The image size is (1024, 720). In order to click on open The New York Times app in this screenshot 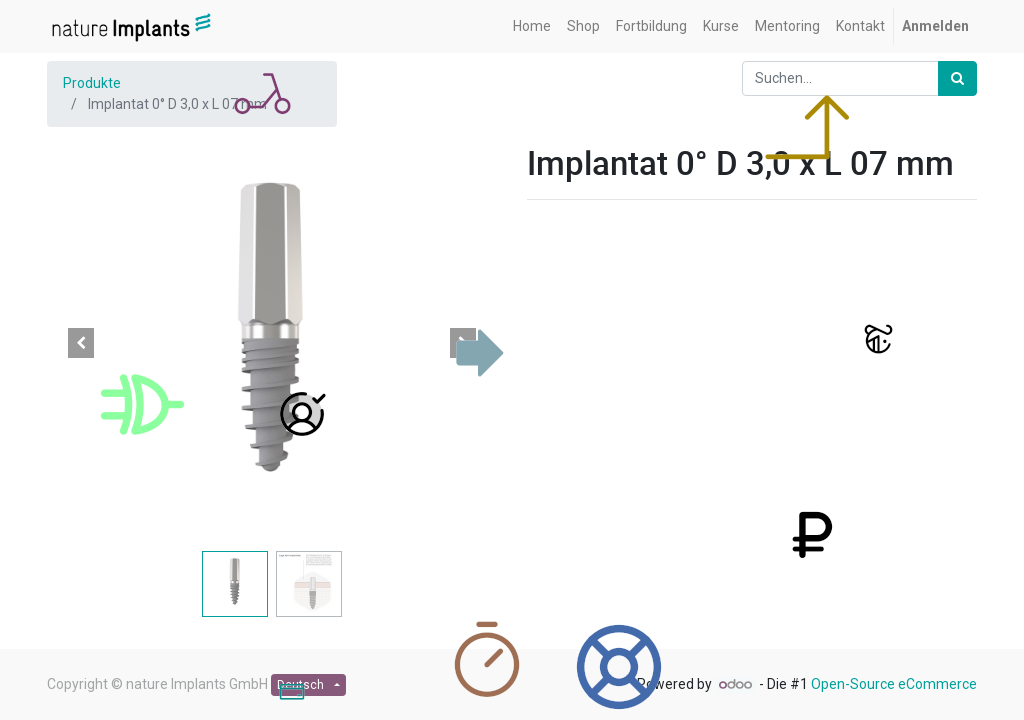, I will do `click(878, 338)`.